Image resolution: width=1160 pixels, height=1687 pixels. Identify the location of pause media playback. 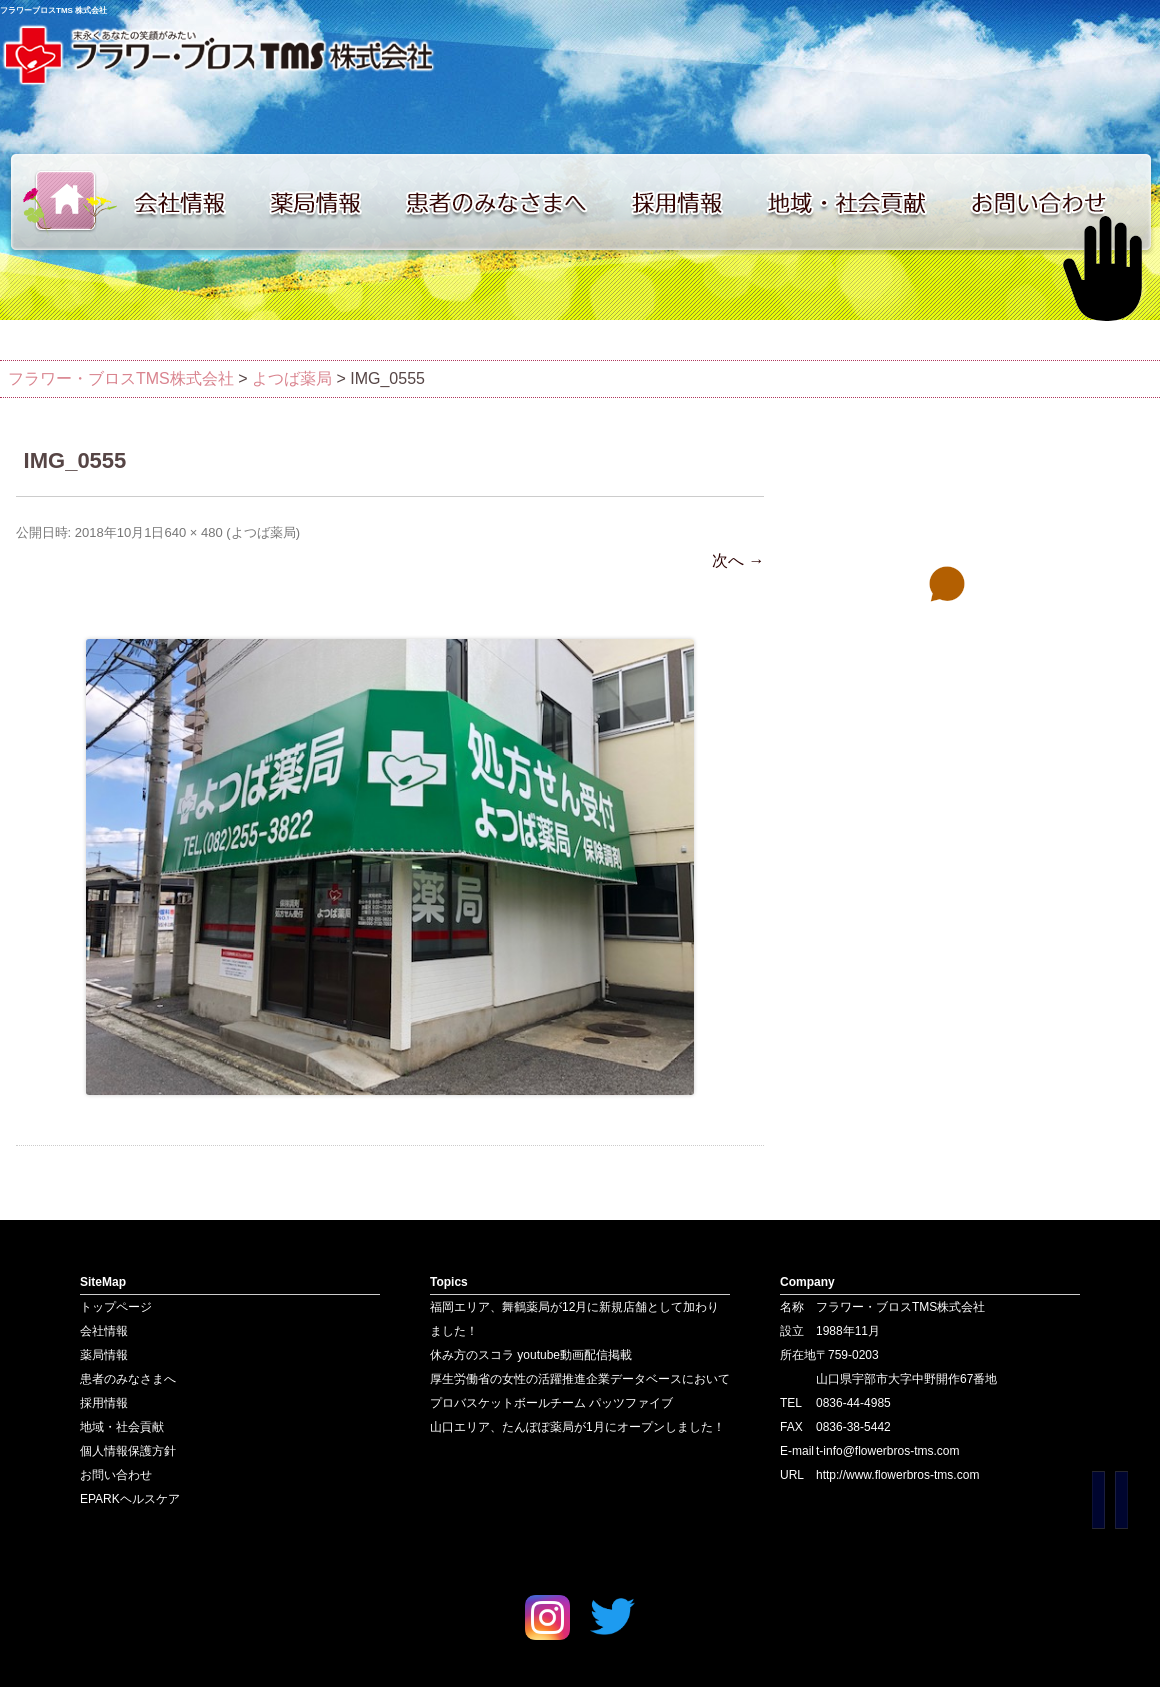
(1110, 1500).